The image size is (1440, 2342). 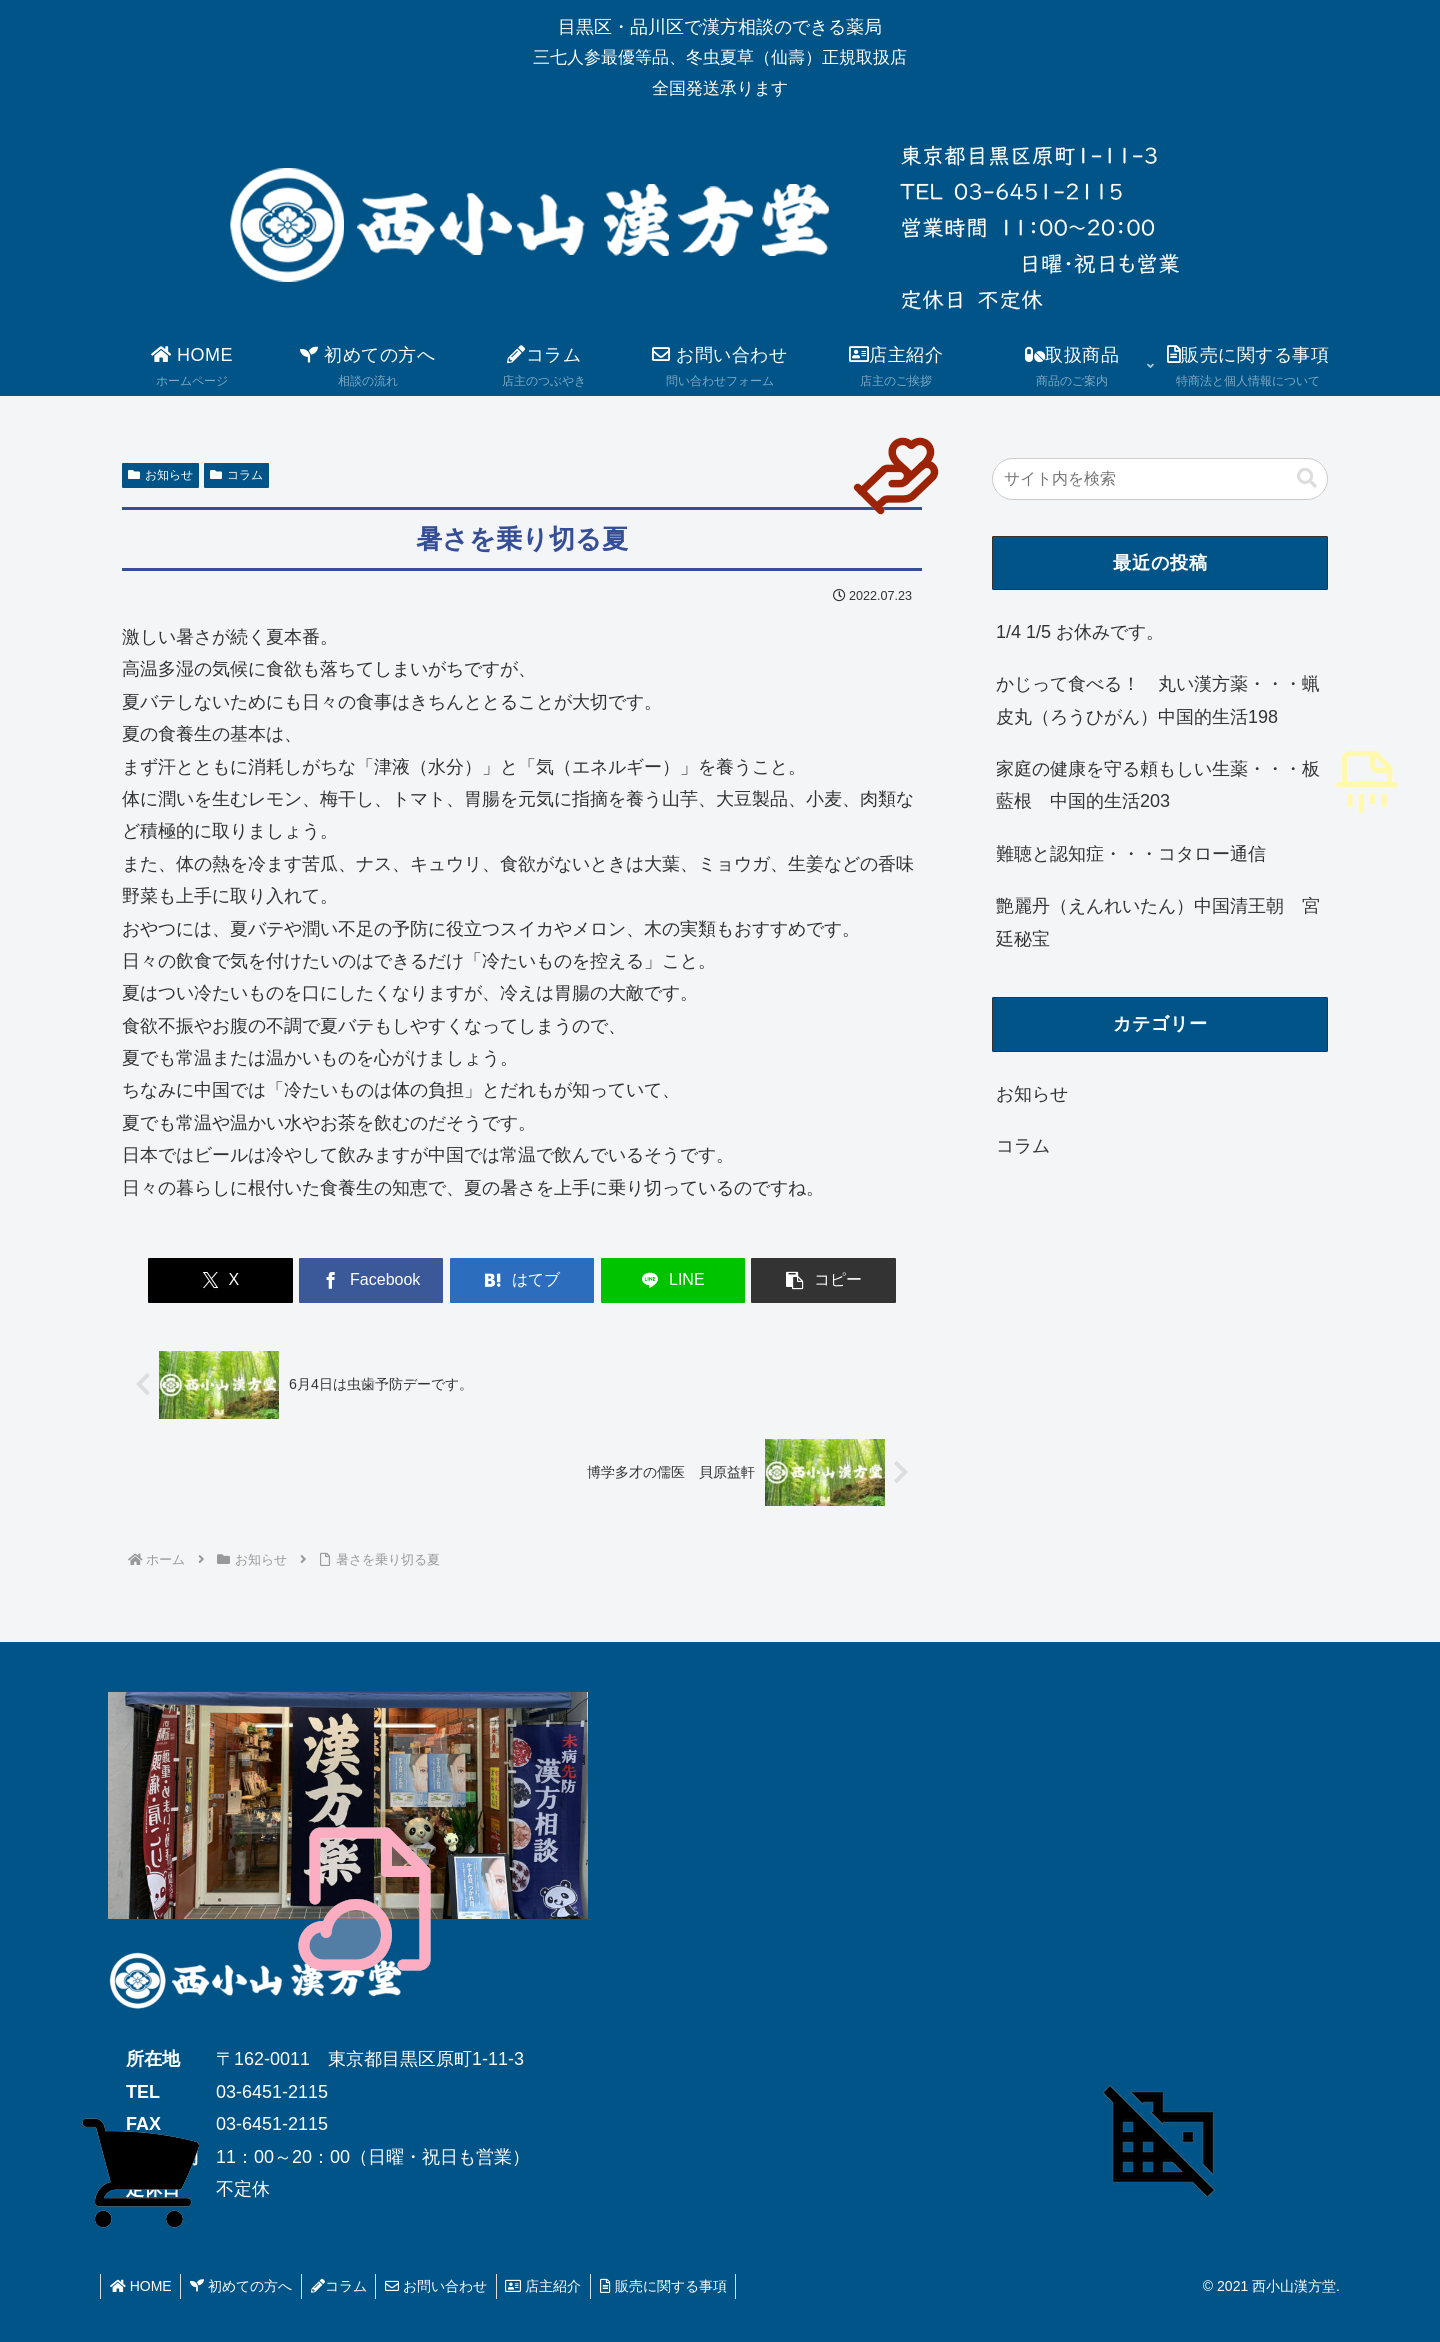 I want to click on permanently delete a document, so click(x=1367, y=782).